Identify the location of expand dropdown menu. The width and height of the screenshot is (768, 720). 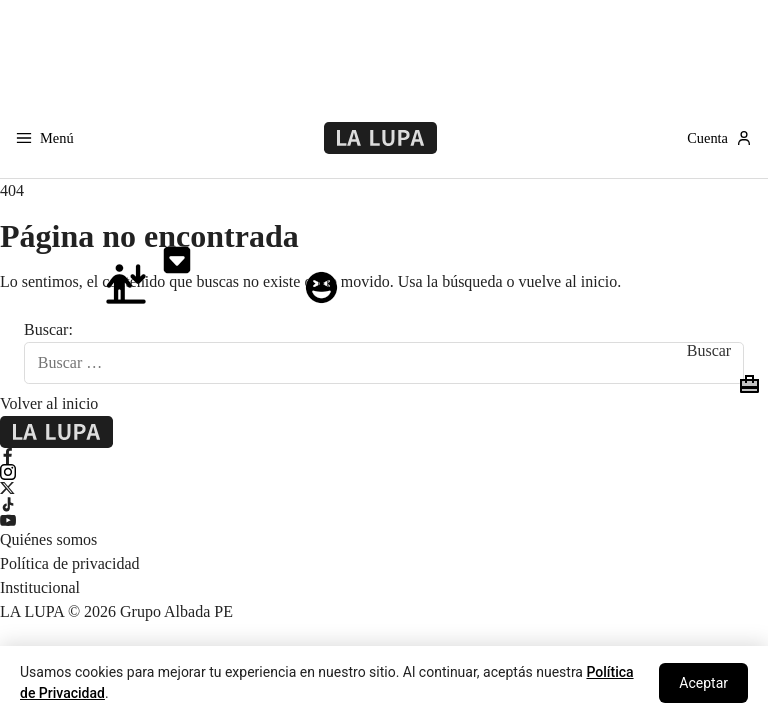
(177, 260).